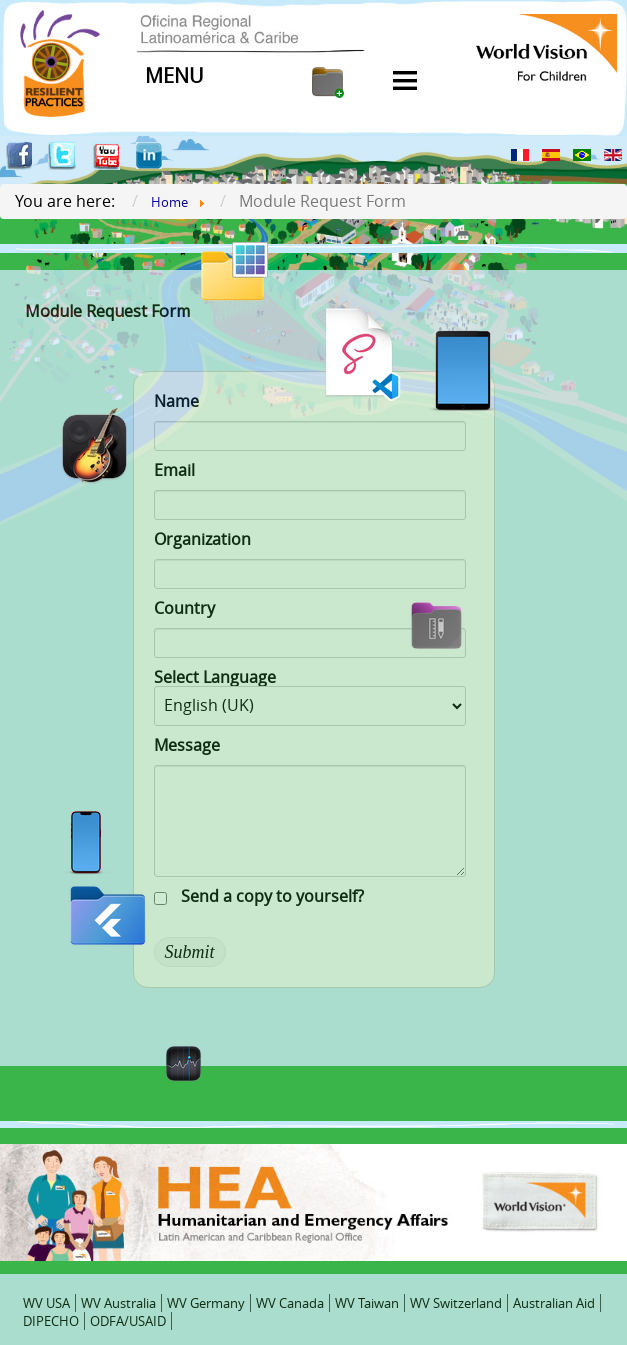 The image size is (627, 1345). What do you see at coordinates (327, 81) in the screenshot?
I see `create a new folder` at bounding box center [327, 81].